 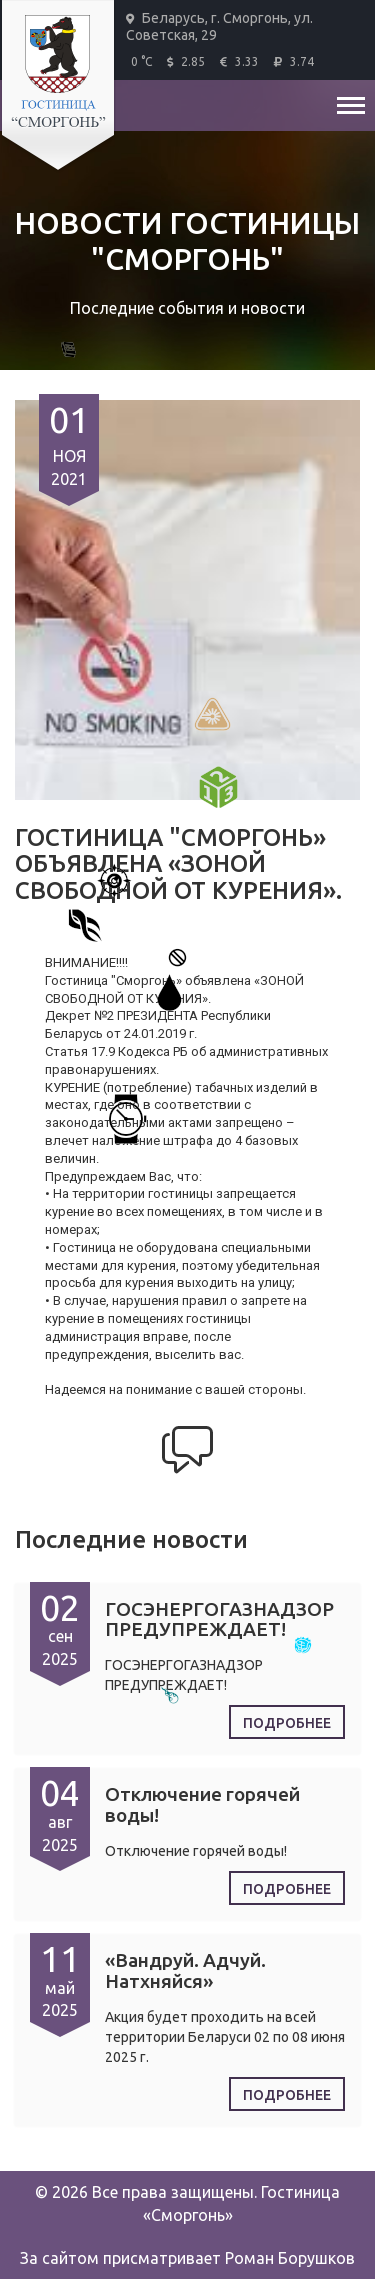 I want to click on view current time or clock settings, so click(x=126, y=1119).